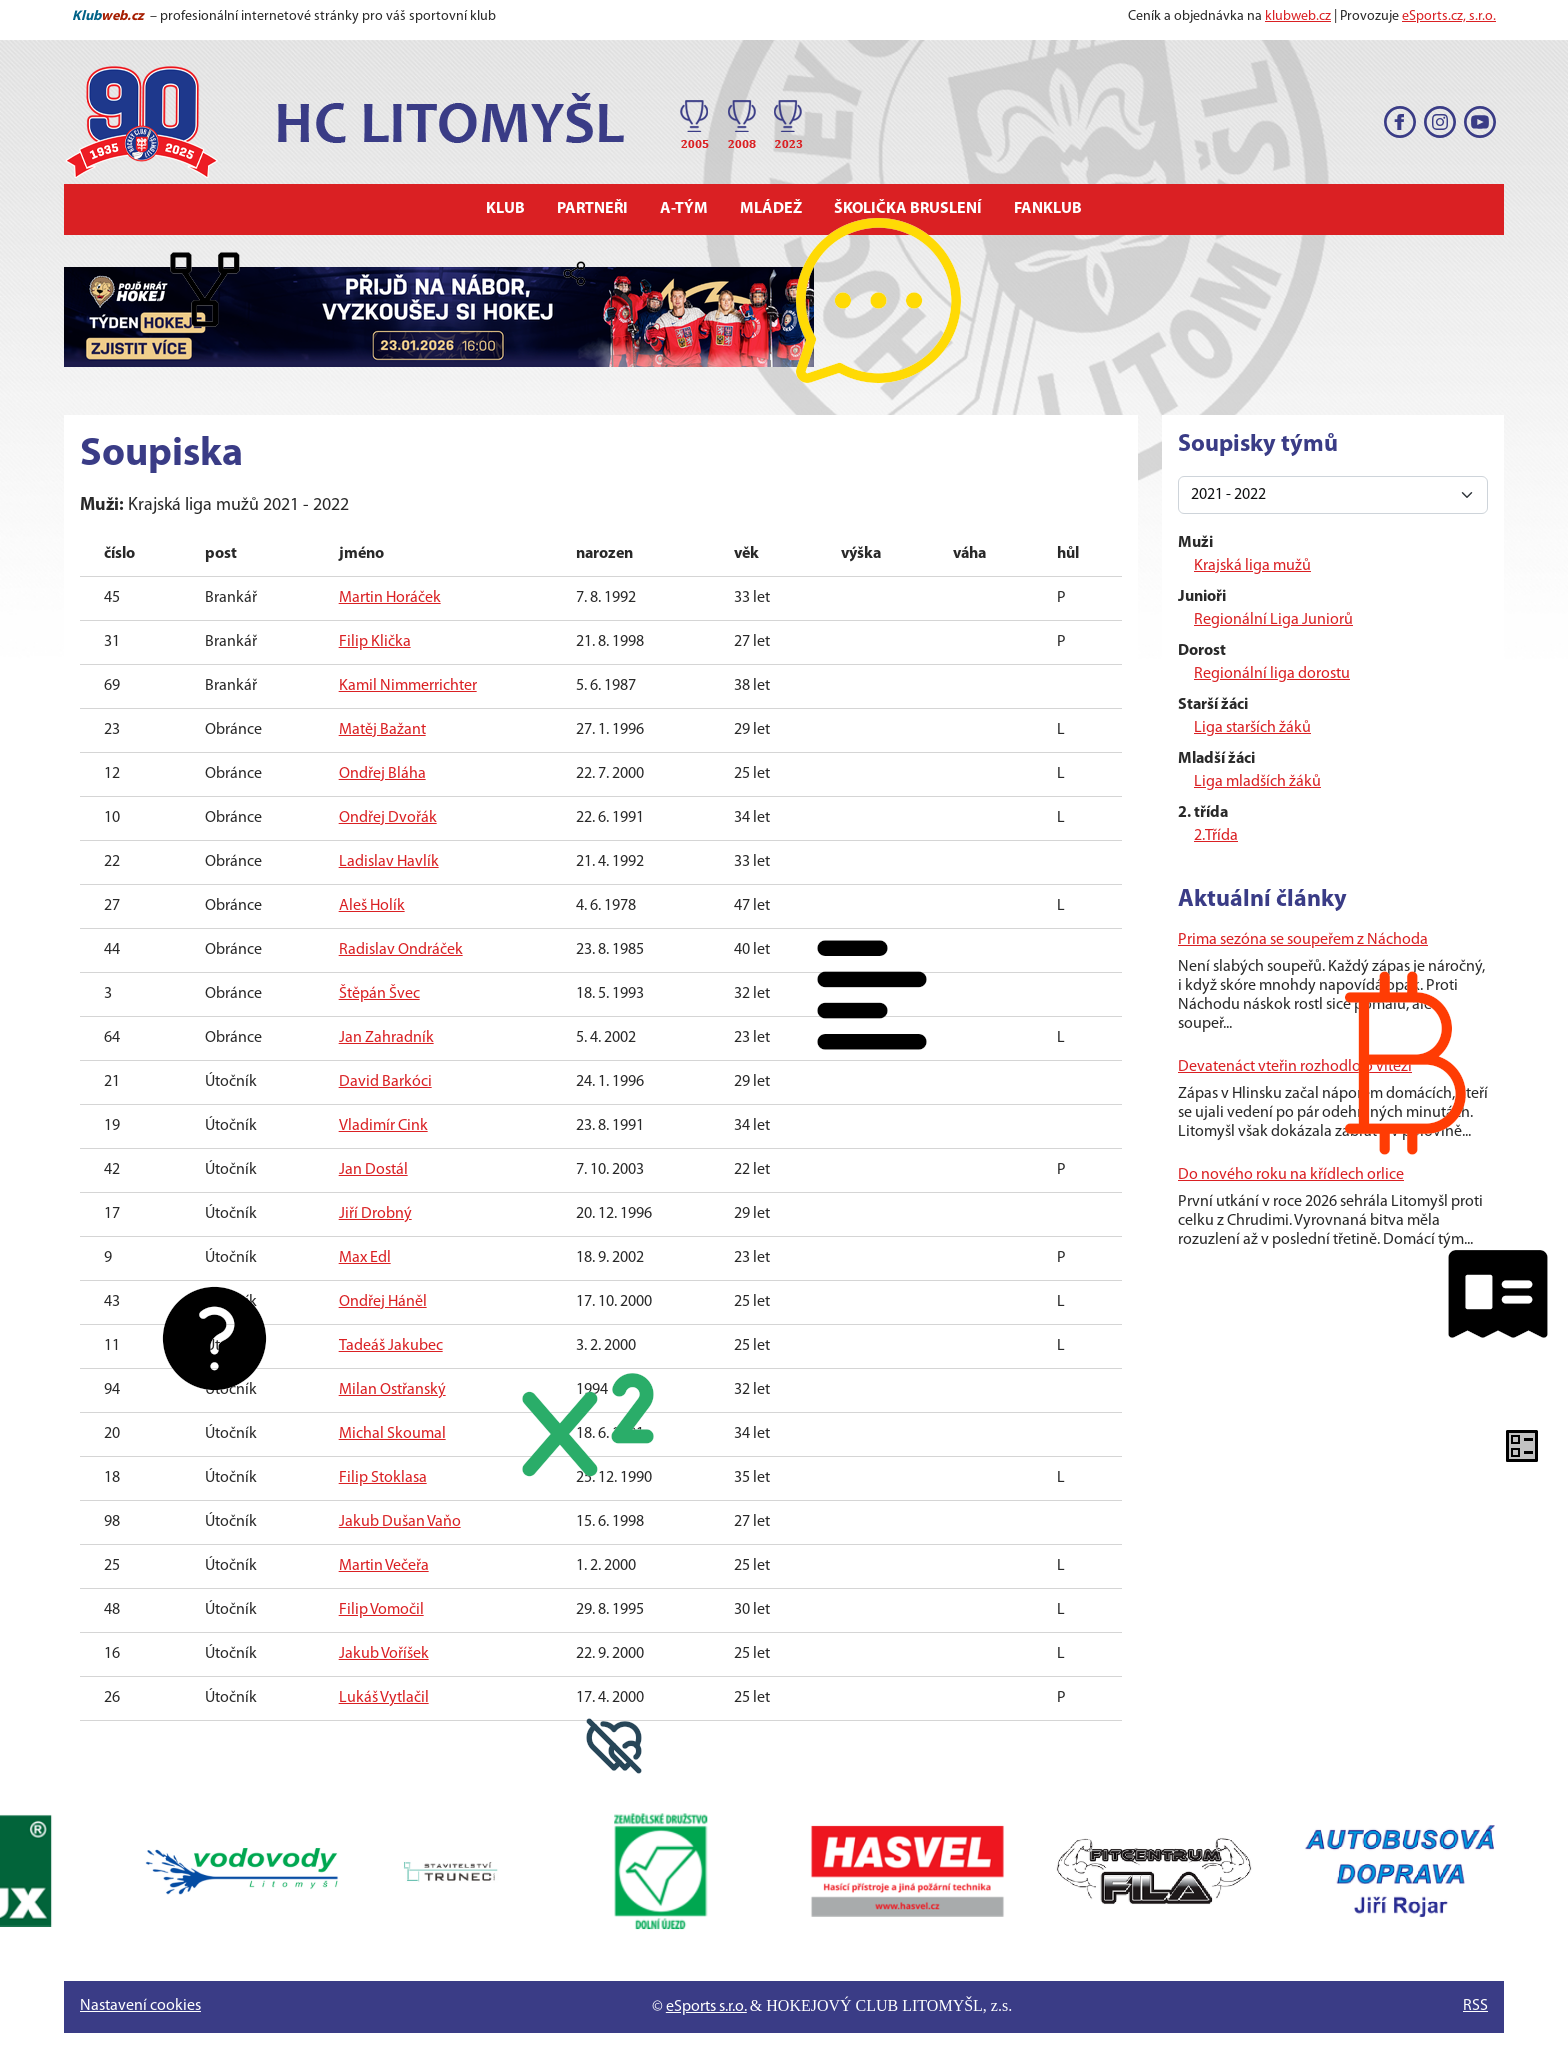  What do you see at coordinates (878, 300) in the screenshot?
I see `open chat or messaging` at bounding box center [878, 300].